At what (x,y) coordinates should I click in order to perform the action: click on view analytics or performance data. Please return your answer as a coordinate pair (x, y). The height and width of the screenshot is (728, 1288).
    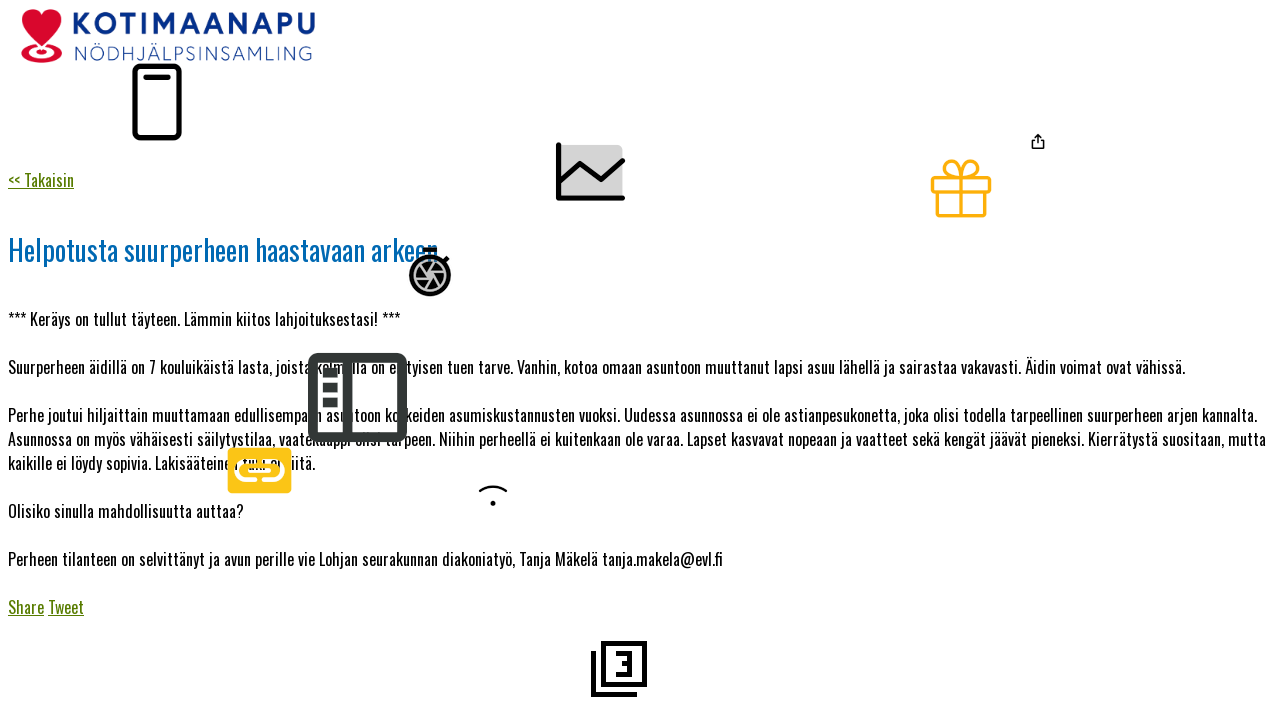
    Looking at the image, I should click on (590, 171).